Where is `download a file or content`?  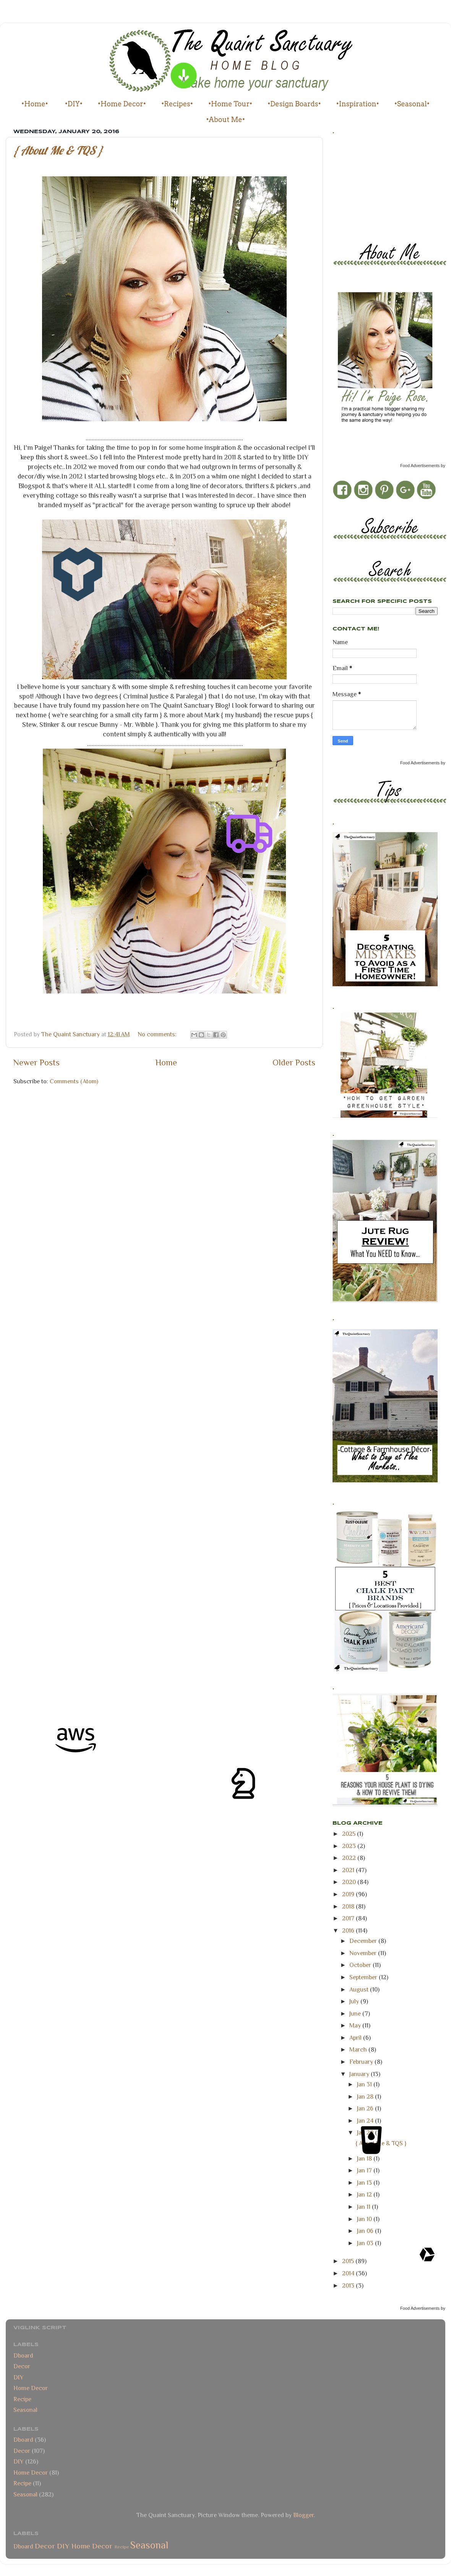
download a file or content is located at coordinates (183, 75).